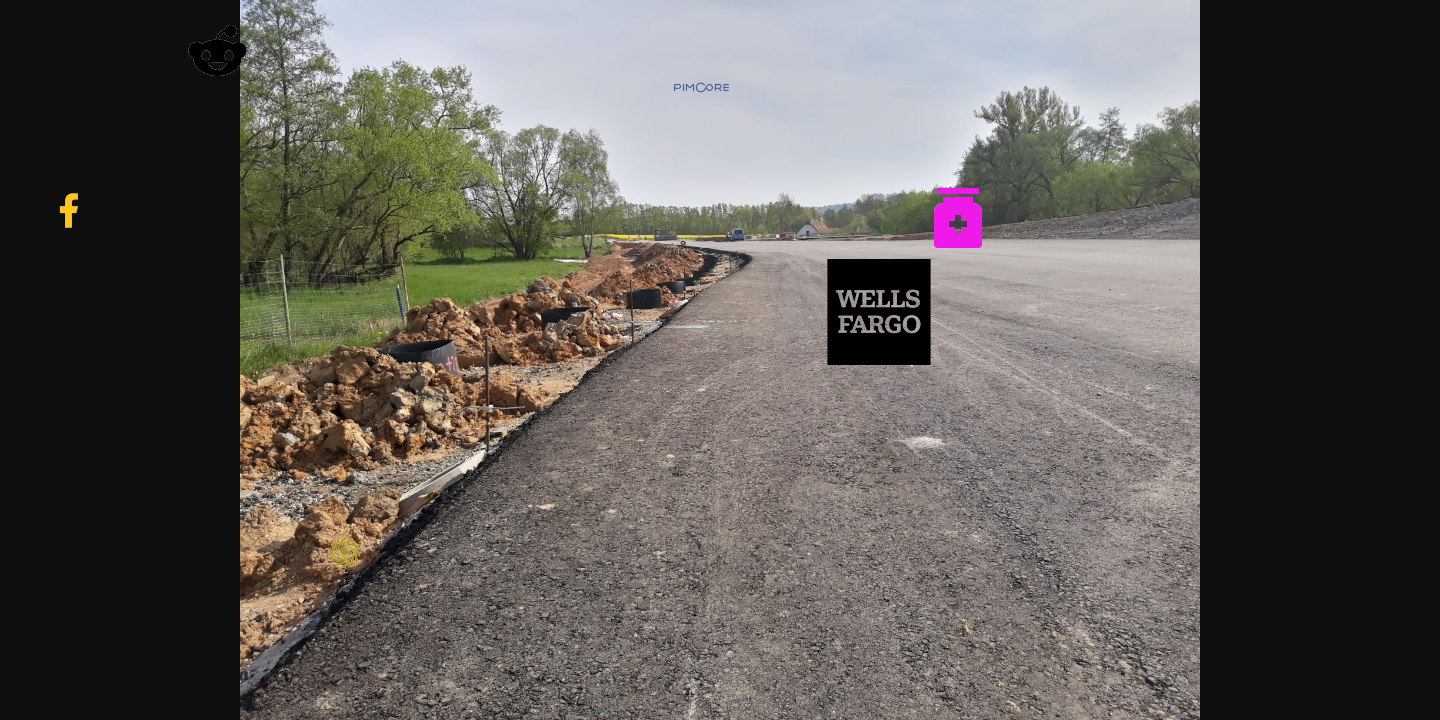 The height and width of the screenshot is (720, 1440). Describe the element at coordinates (958, 218) in the screenshot. I see `view medication information` at that location.